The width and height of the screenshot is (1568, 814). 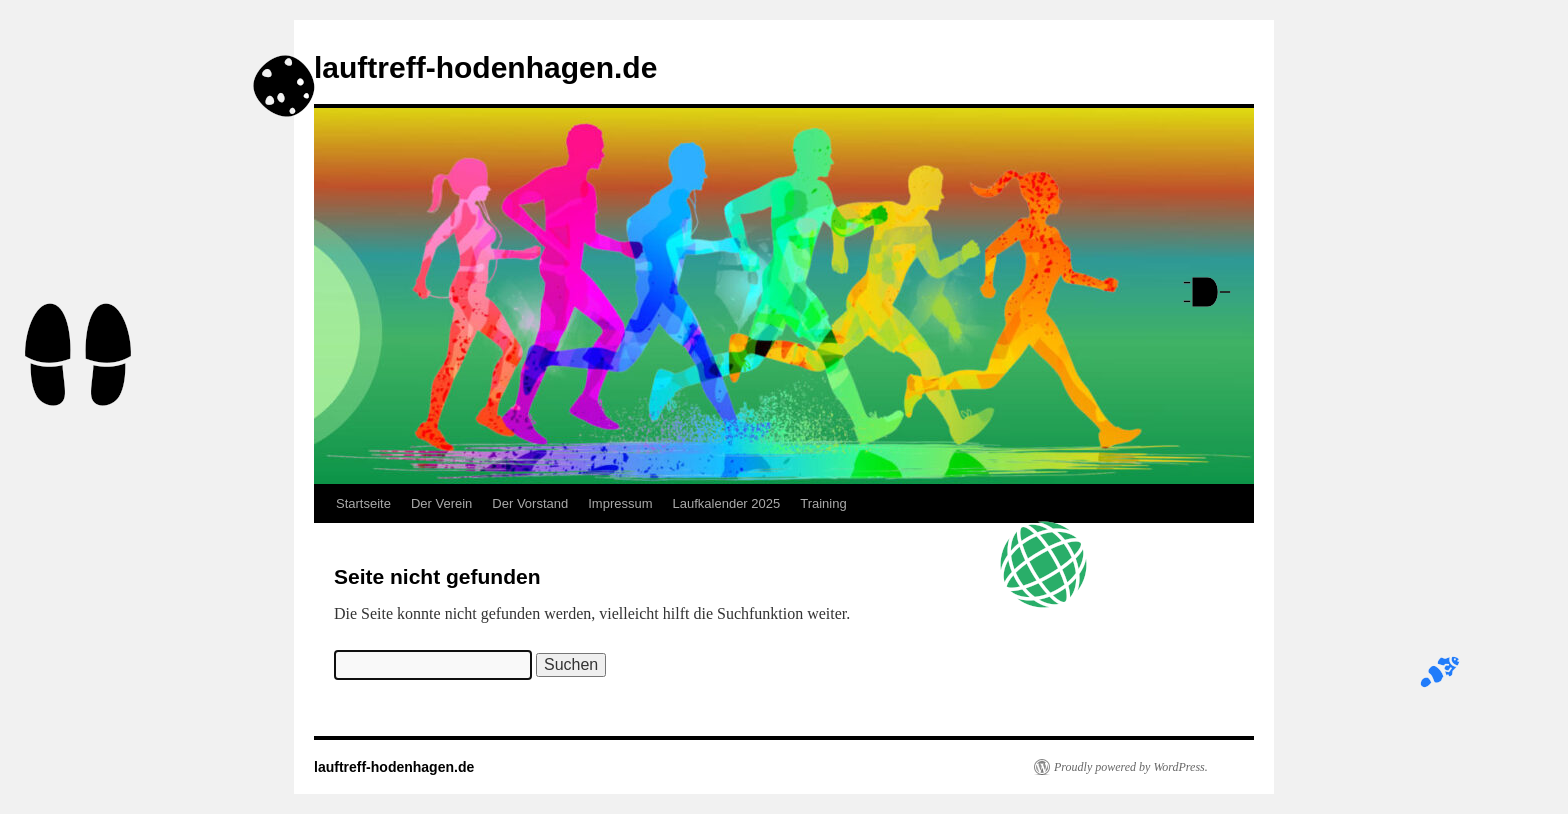 I want to click on accept or manage cookie preferences, so click(x=284, y=86).